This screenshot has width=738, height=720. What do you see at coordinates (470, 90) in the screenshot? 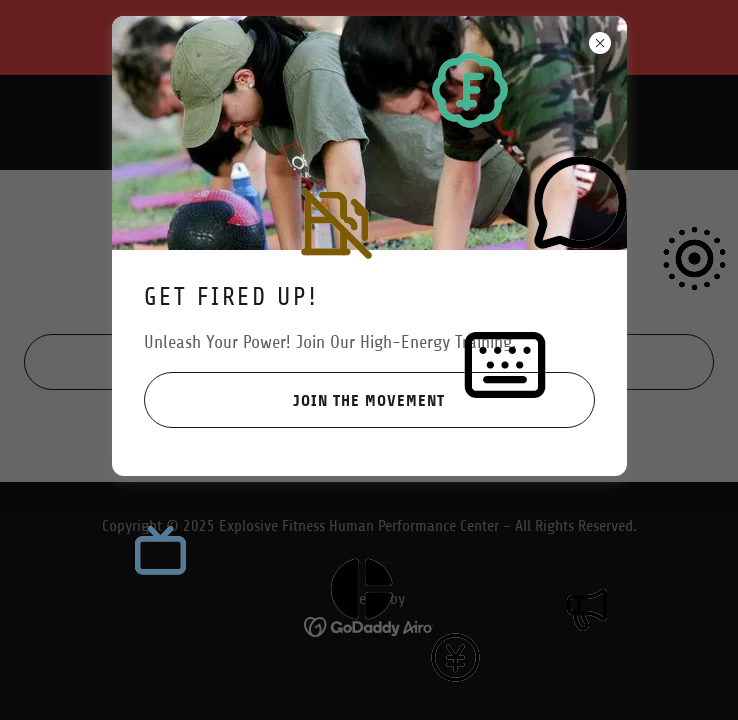
I see `indicates swiss franc currency or pricing` at bounding box center [470, 90].